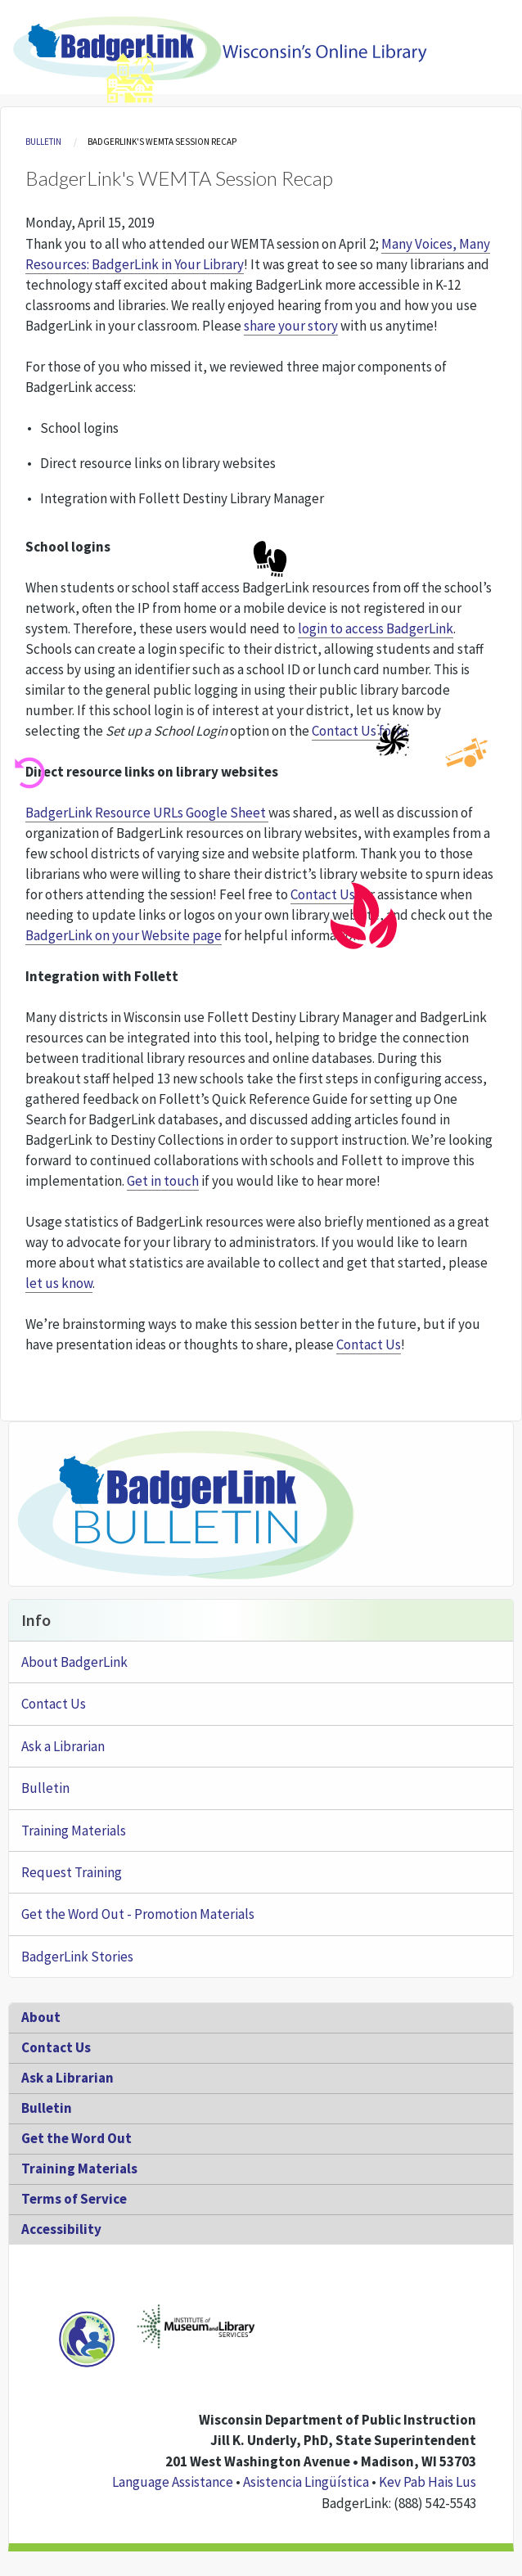 The image size is (522, 2576). Describe the element at coordinates (393, 740) in the screenshot. I see `access space or astronomy-themed content` at that location.